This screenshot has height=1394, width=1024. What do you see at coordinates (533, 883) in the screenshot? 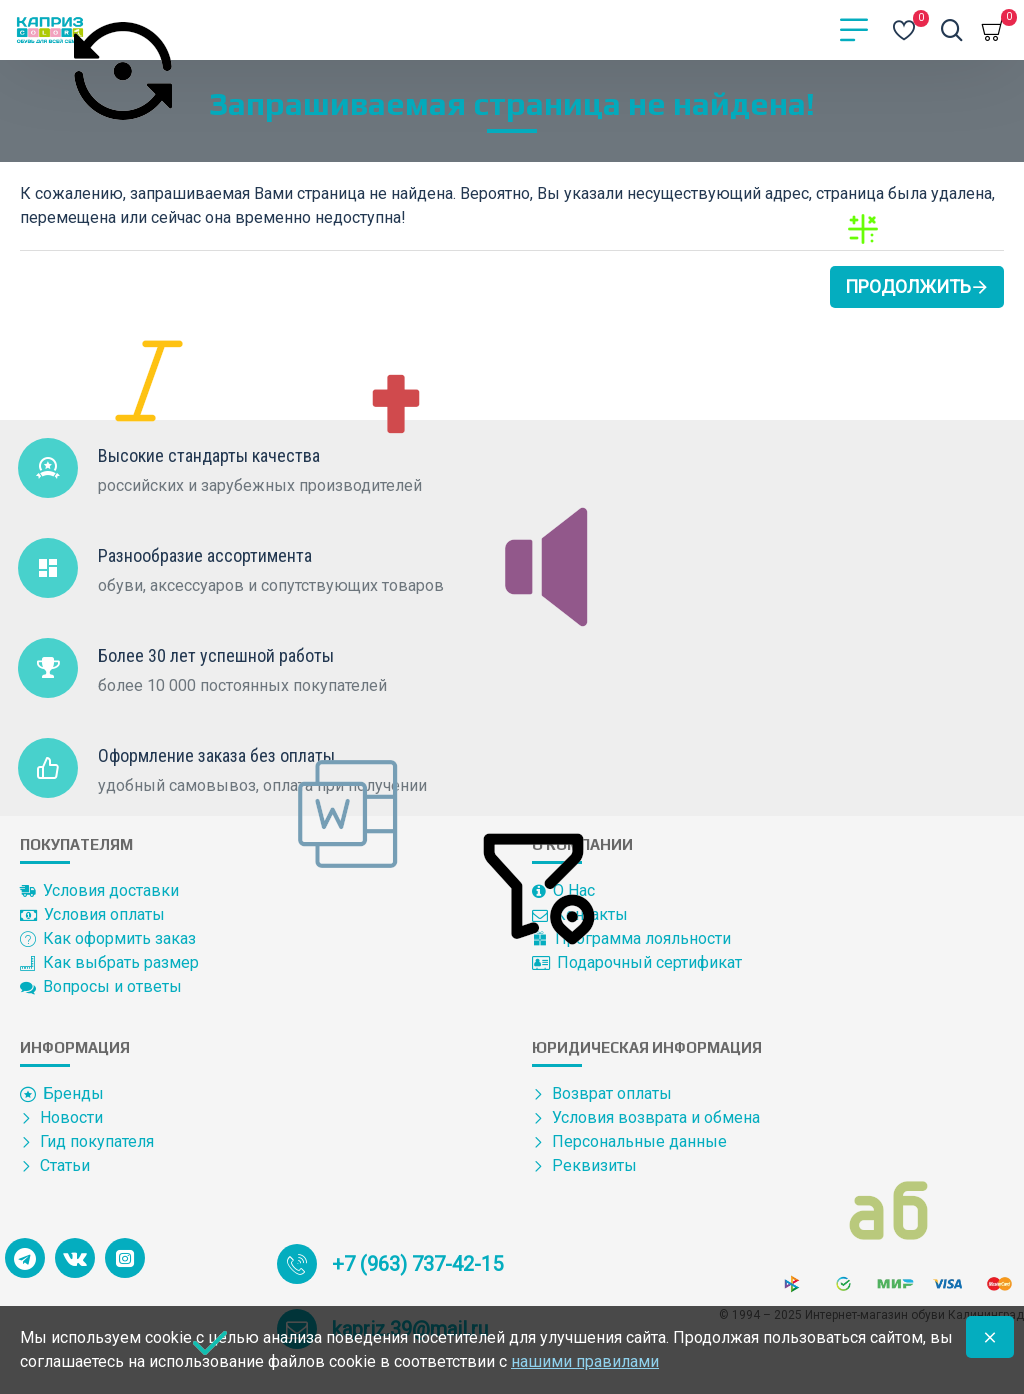
I see `pin or save current filter settings` at bounding box center [533, 883].